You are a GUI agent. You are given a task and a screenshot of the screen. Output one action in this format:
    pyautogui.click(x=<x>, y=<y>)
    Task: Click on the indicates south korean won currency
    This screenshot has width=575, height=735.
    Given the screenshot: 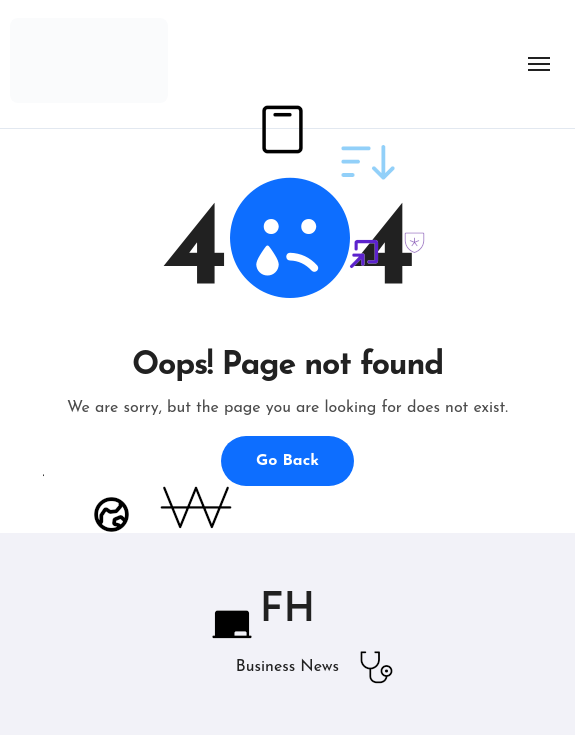 What is the action you would take?
    pyautogui.click(x=196, y=505)
    